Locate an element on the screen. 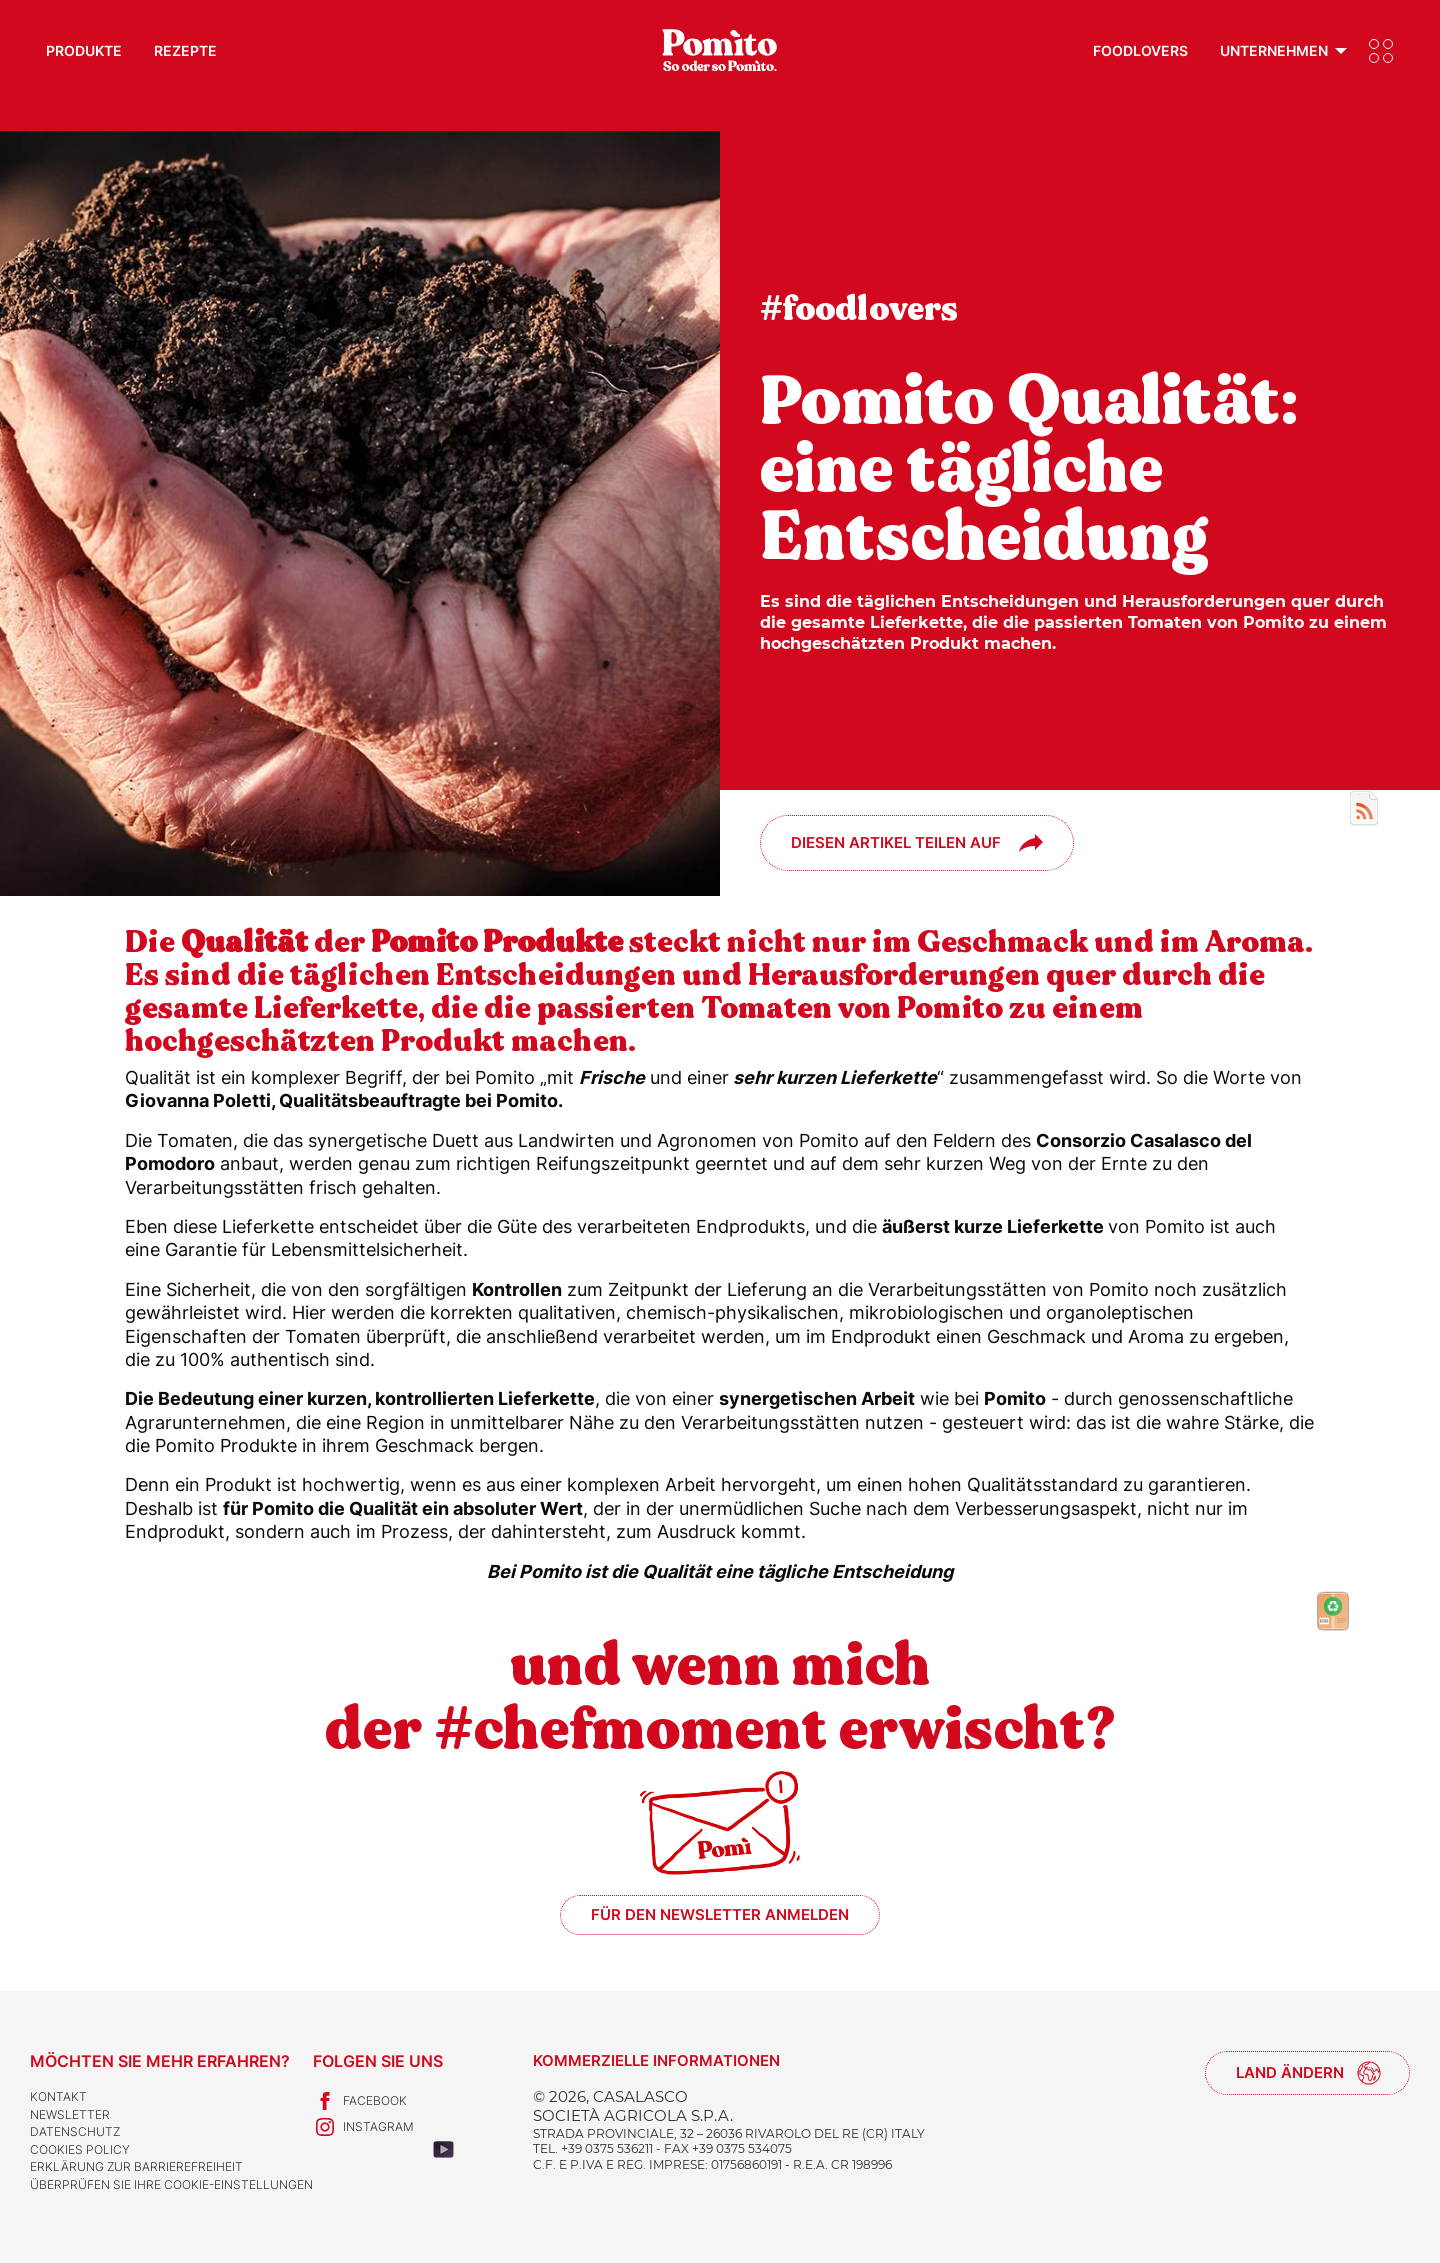  a video file type indicator is located at coordinates (443, 2148).